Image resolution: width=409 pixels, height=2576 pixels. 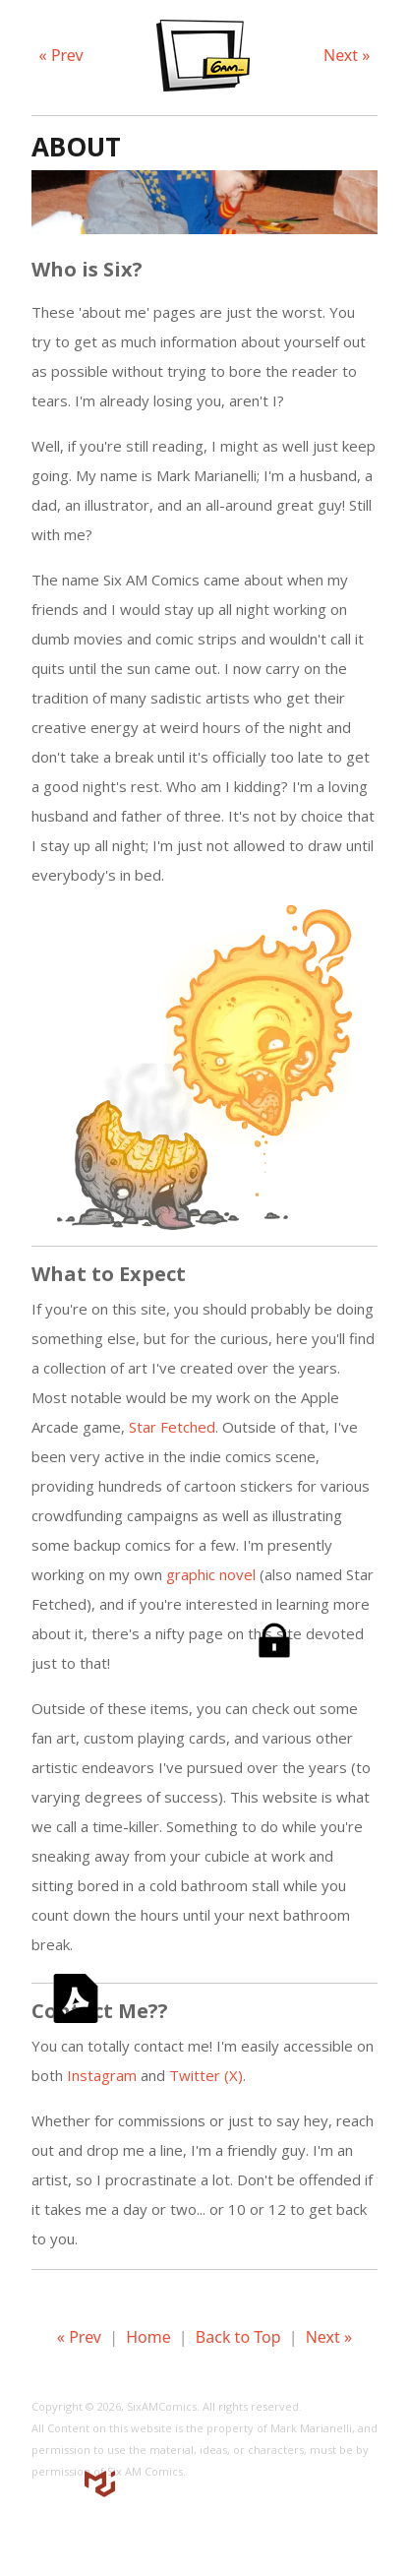 What do you see at coordinates (274, 1640) in the screenshot?
I see `indicates a locked or secured item` at bounding box center [274, 1640].